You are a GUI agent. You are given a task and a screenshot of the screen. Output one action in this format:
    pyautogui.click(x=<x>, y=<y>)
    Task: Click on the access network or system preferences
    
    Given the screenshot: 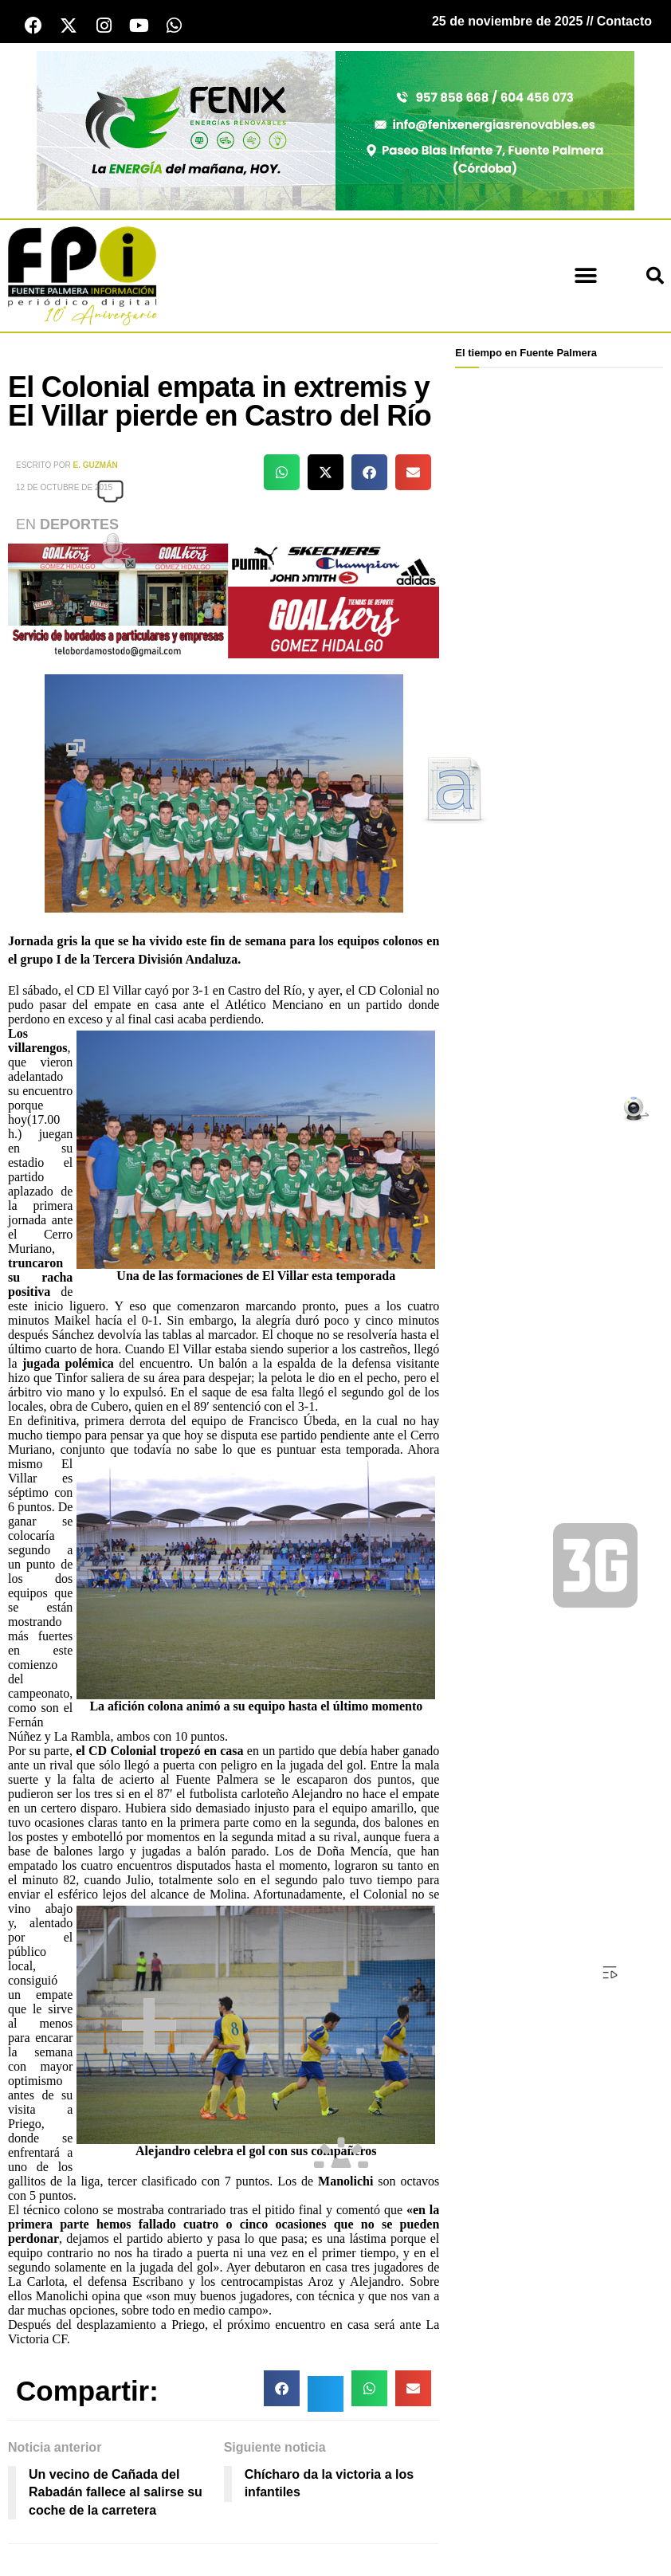 What is the action you would take?
    pyautogui.click(x=110, y=491)
    